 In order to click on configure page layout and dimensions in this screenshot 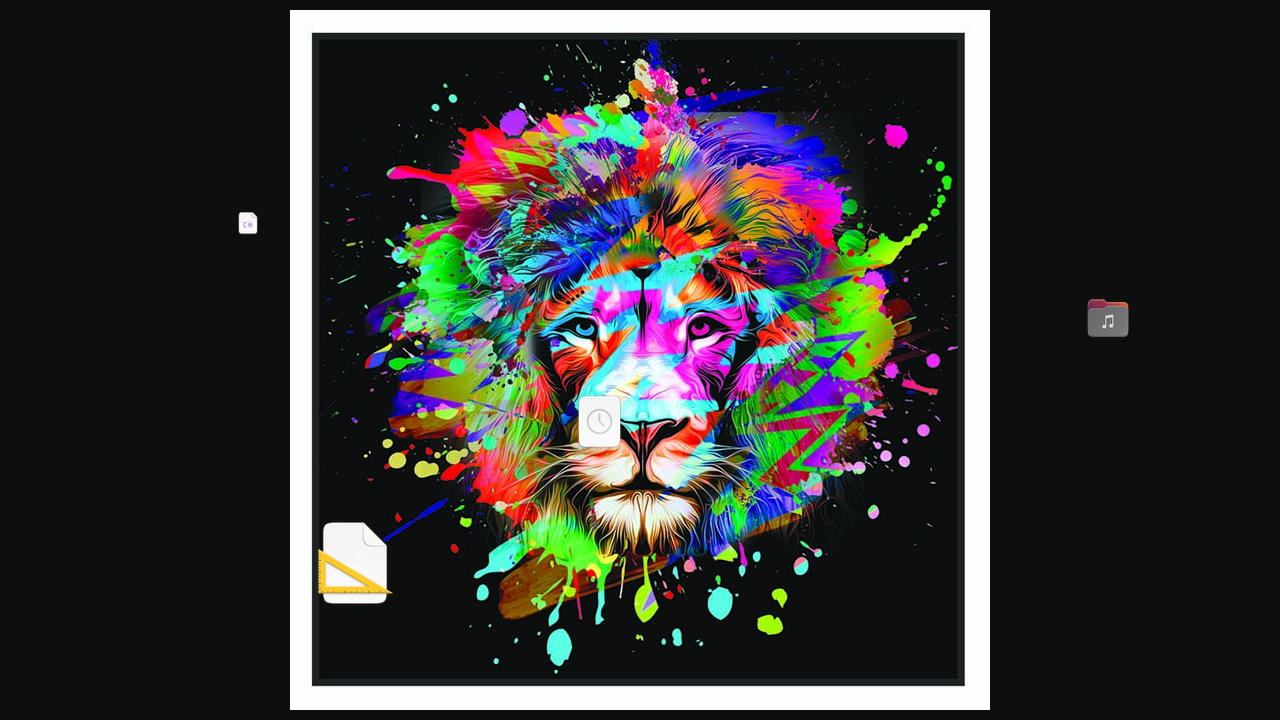, I will do `click(355, 563)`.